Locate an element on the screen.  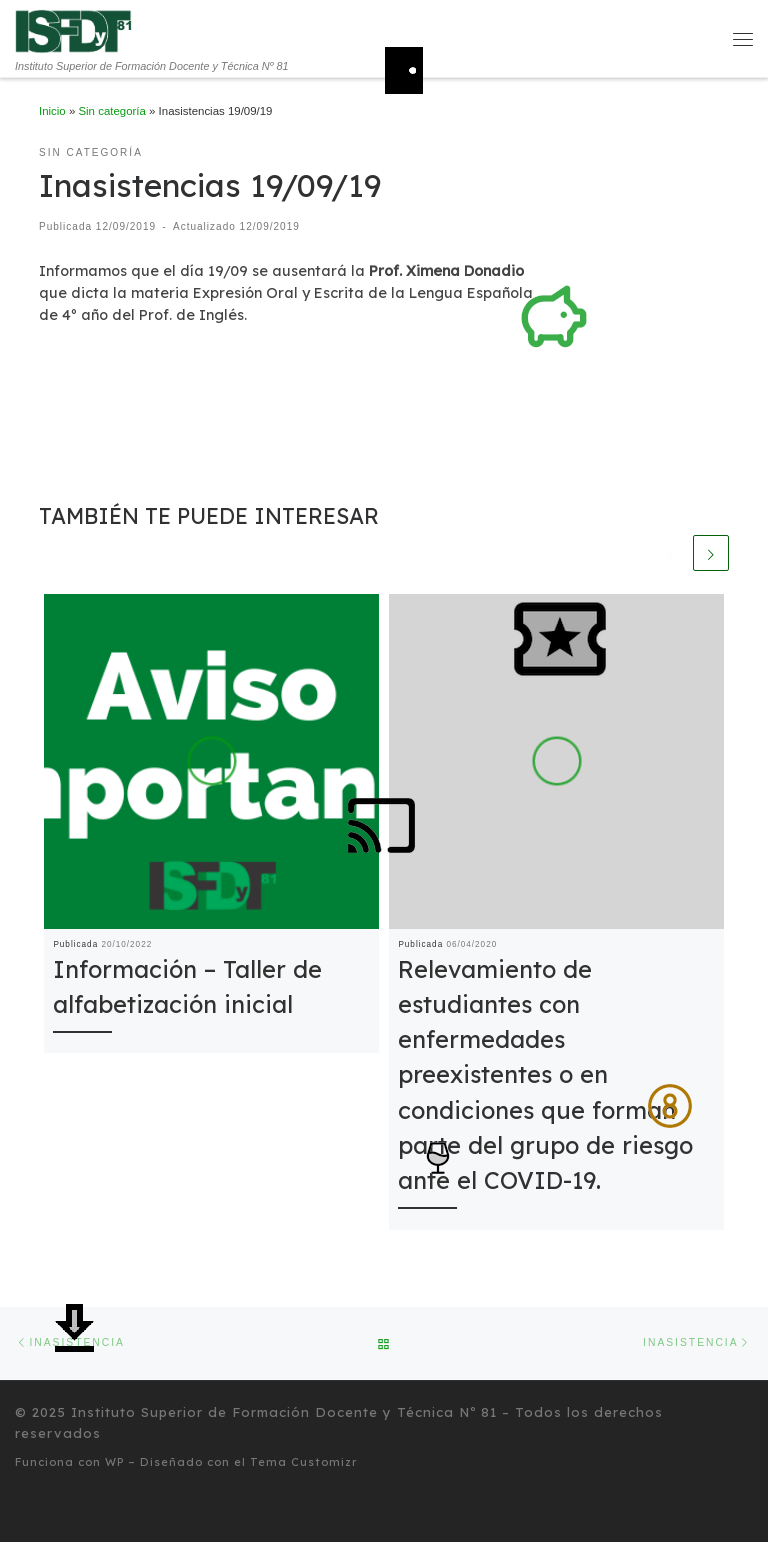
view door sensor status is located at coordinates (404, 70).